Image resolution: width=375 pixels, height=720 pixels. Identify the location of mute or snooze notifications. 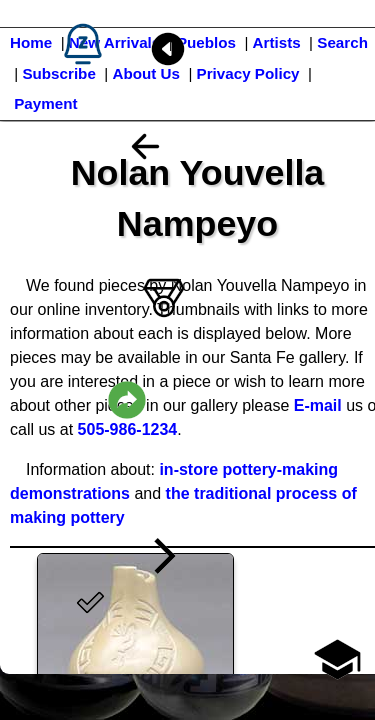
(83, 44).